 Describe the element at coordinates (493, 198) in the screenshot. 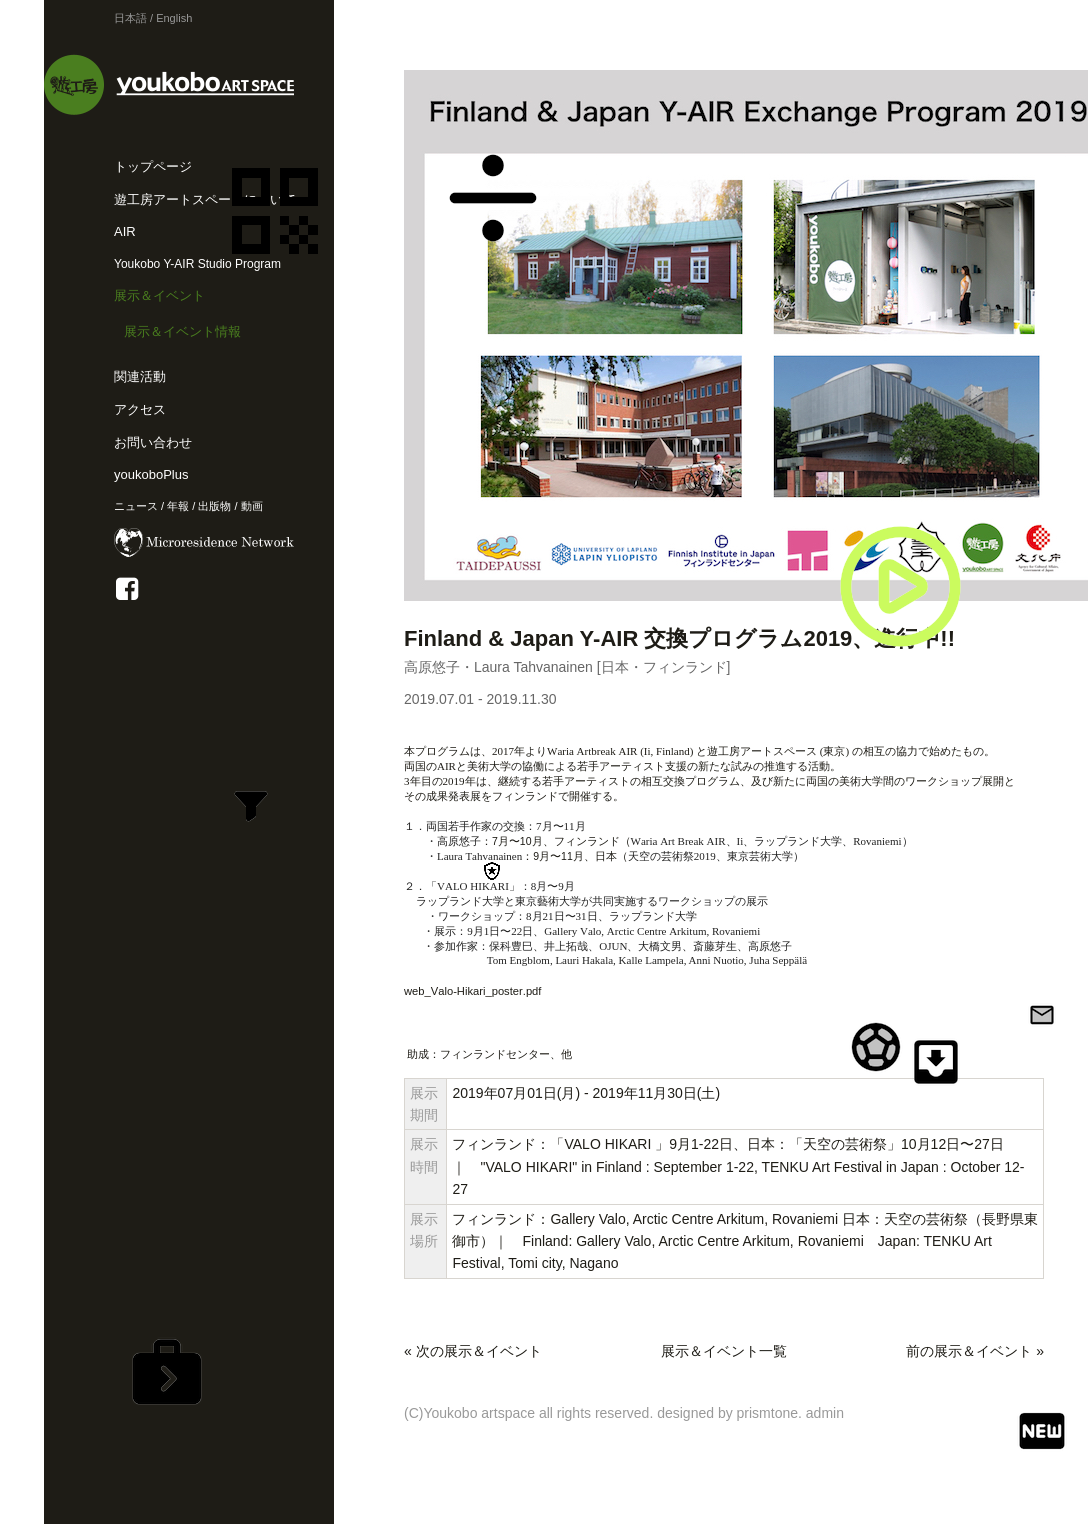

I see `perform a division calculation` at that location.